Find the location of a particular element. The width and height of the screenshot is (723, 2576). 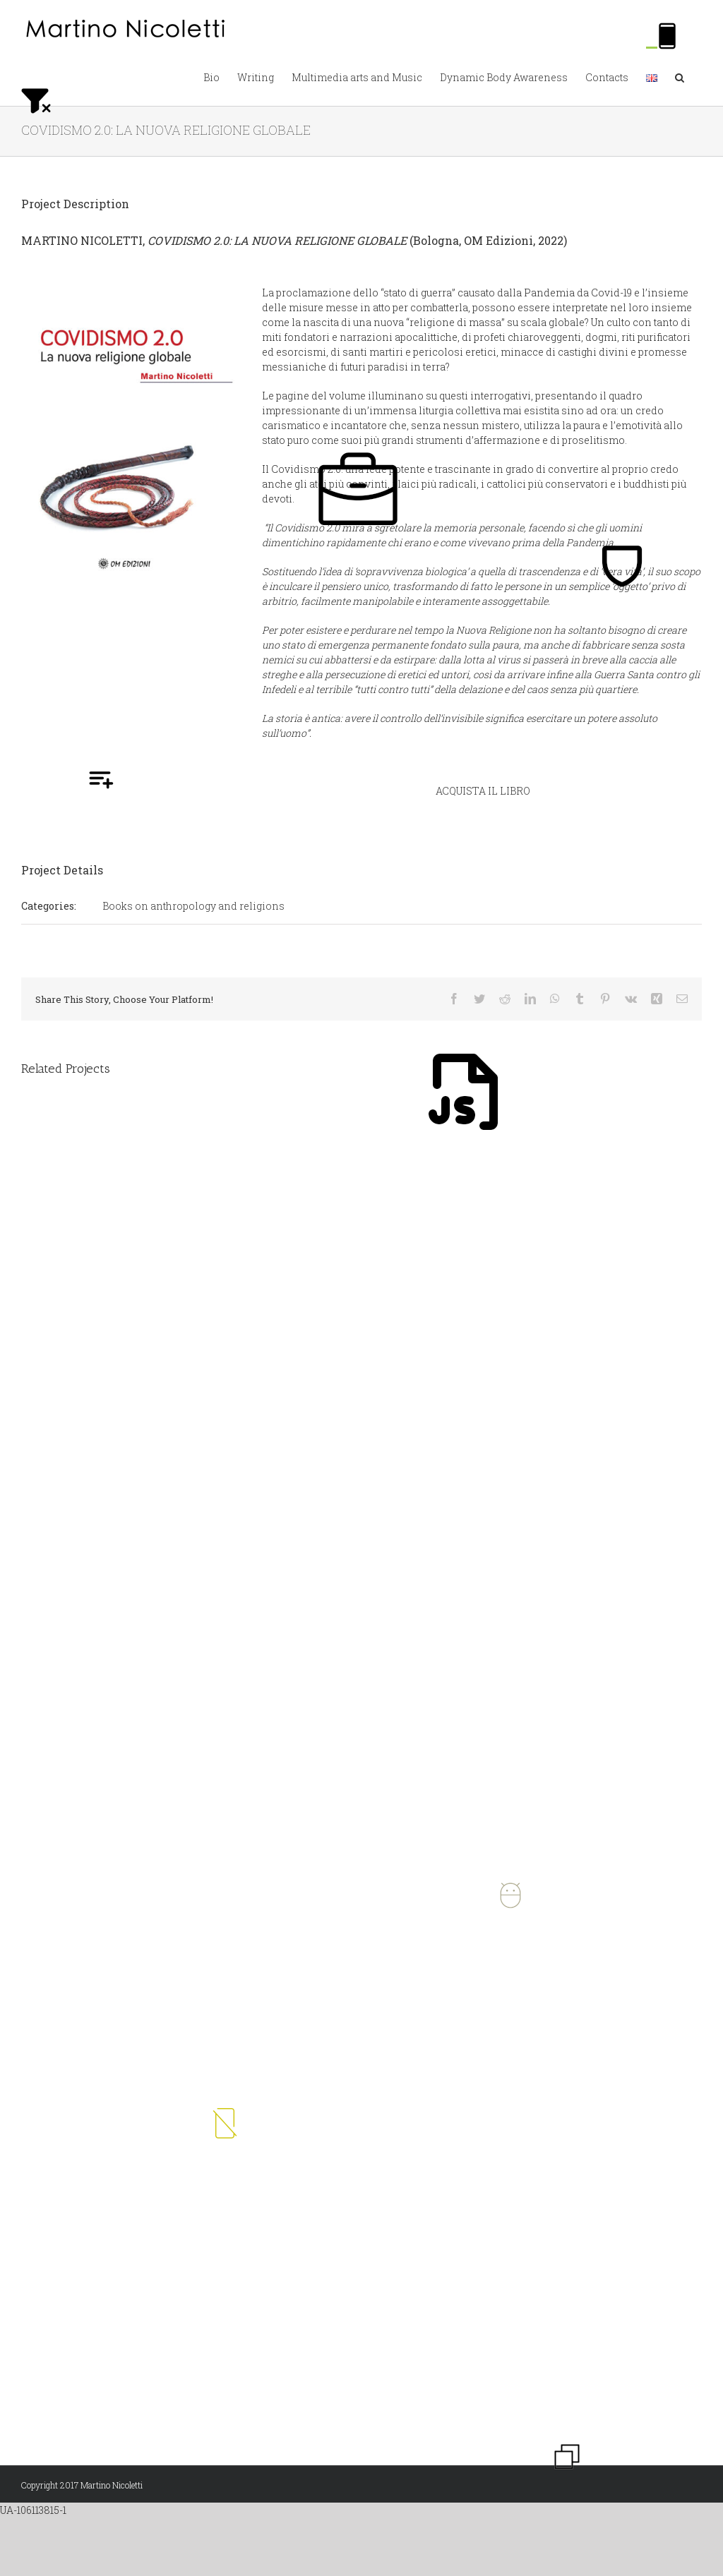

add a new item to your playlist is located at coordinates (100, 778).